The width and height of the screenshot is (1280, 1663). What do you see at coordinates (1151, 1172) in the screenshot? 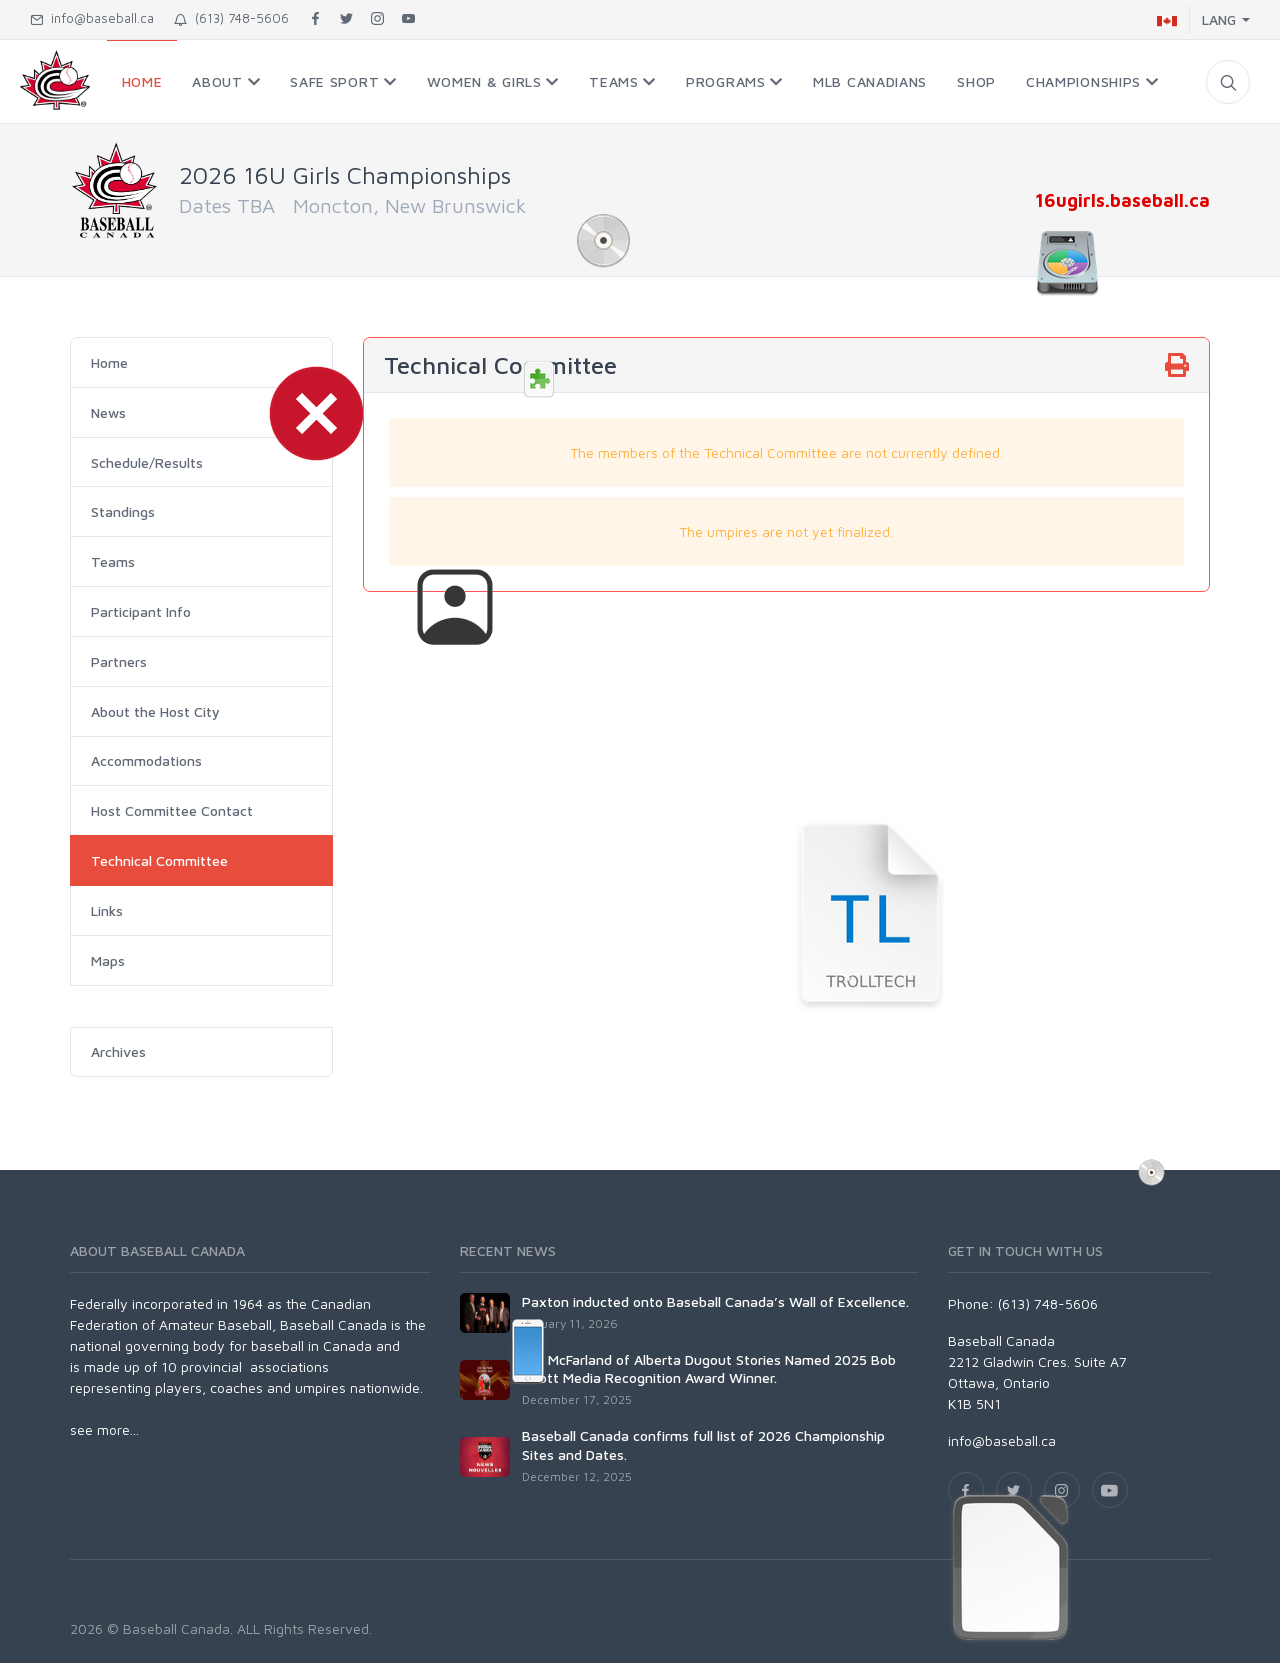
I see `access DVD-RW drive or disc` at bounding box center [1151, 1172].